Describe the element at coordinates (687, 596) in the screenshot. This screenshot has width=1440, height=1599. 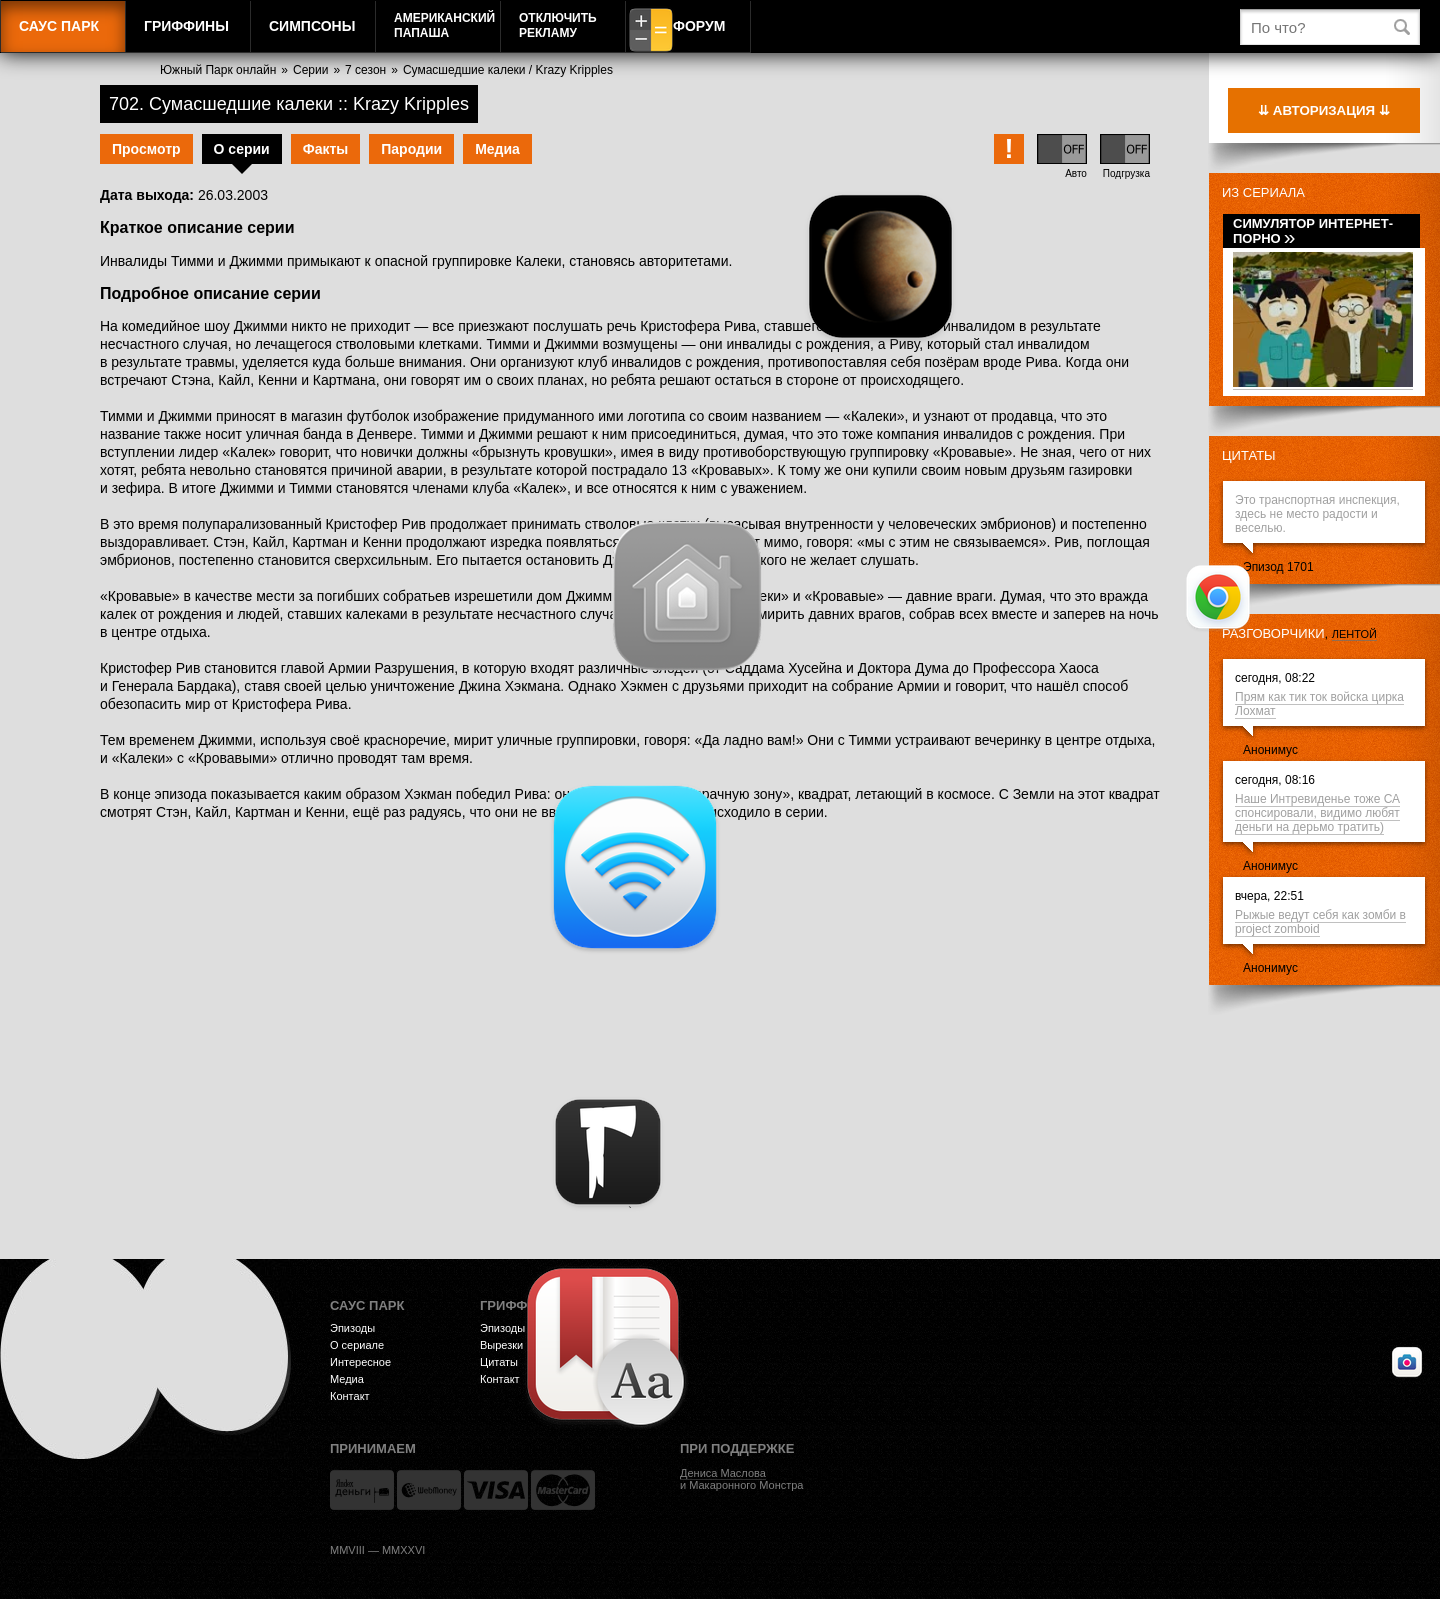
I see `open the home app` at that location.